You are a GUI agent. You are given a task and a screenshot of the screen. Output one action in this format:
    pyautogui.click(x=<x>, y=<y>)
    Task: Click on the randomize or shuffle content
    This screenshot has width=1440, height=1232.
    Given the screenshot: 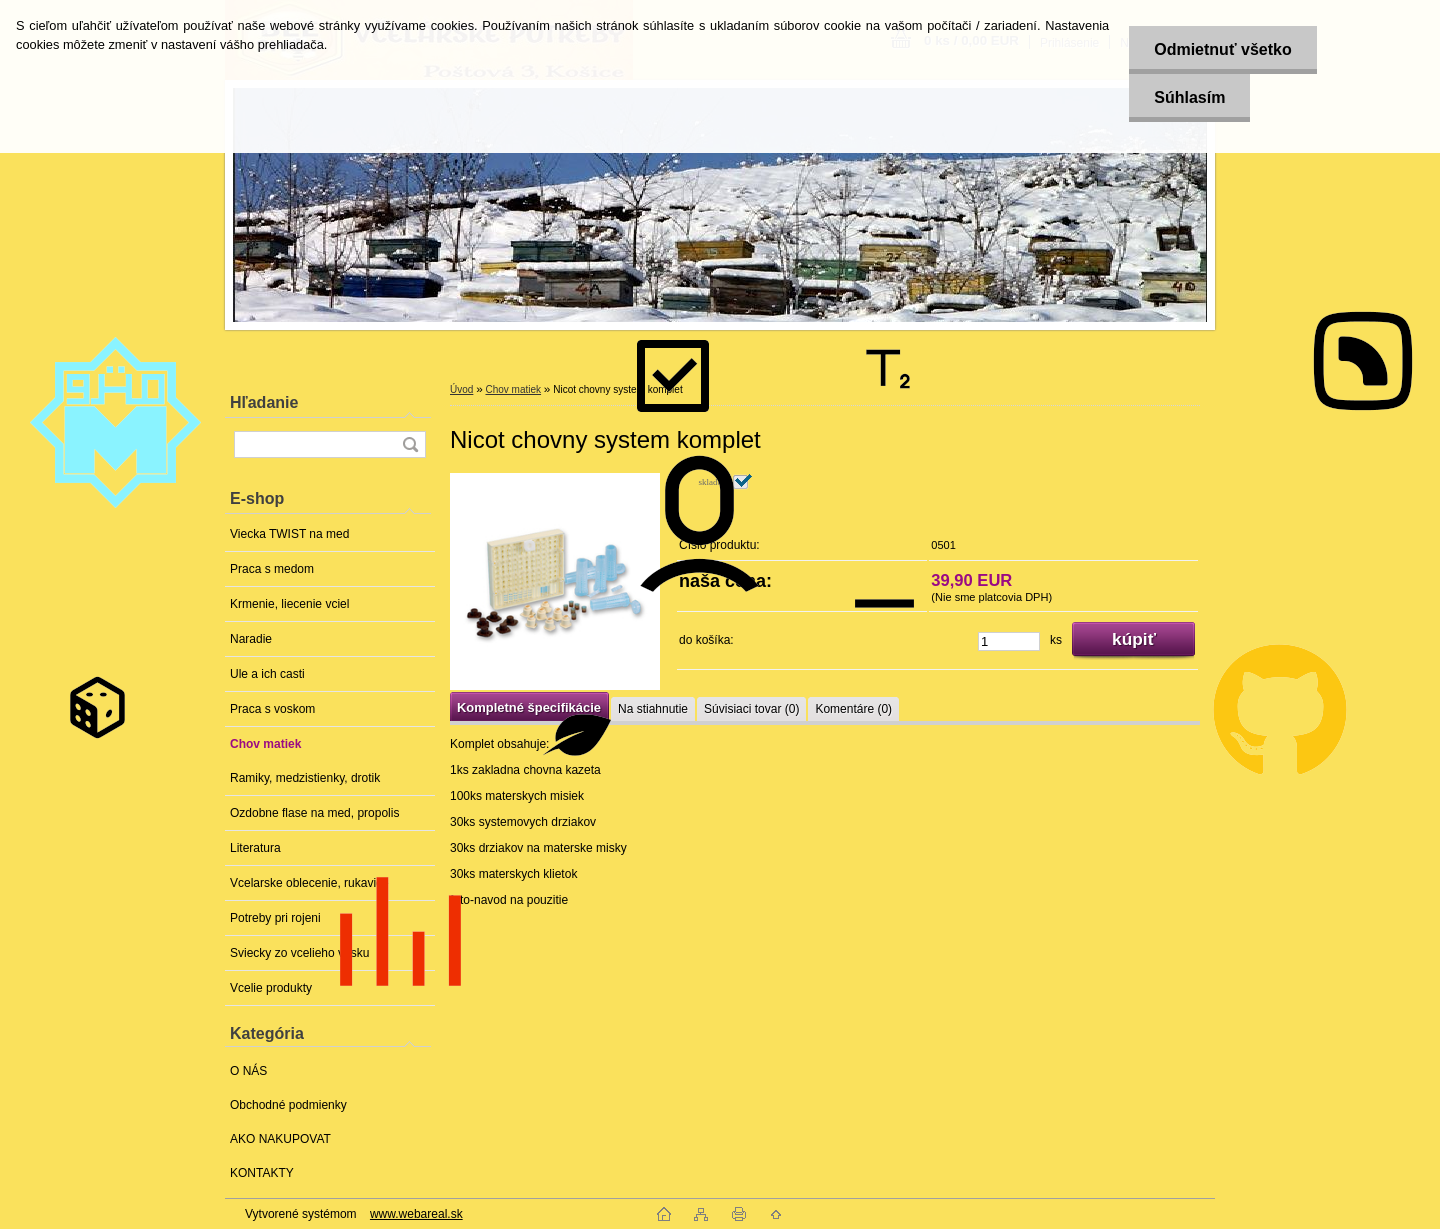 What is the action you would take?
    pyautogui.click(x=97, y=707)
    